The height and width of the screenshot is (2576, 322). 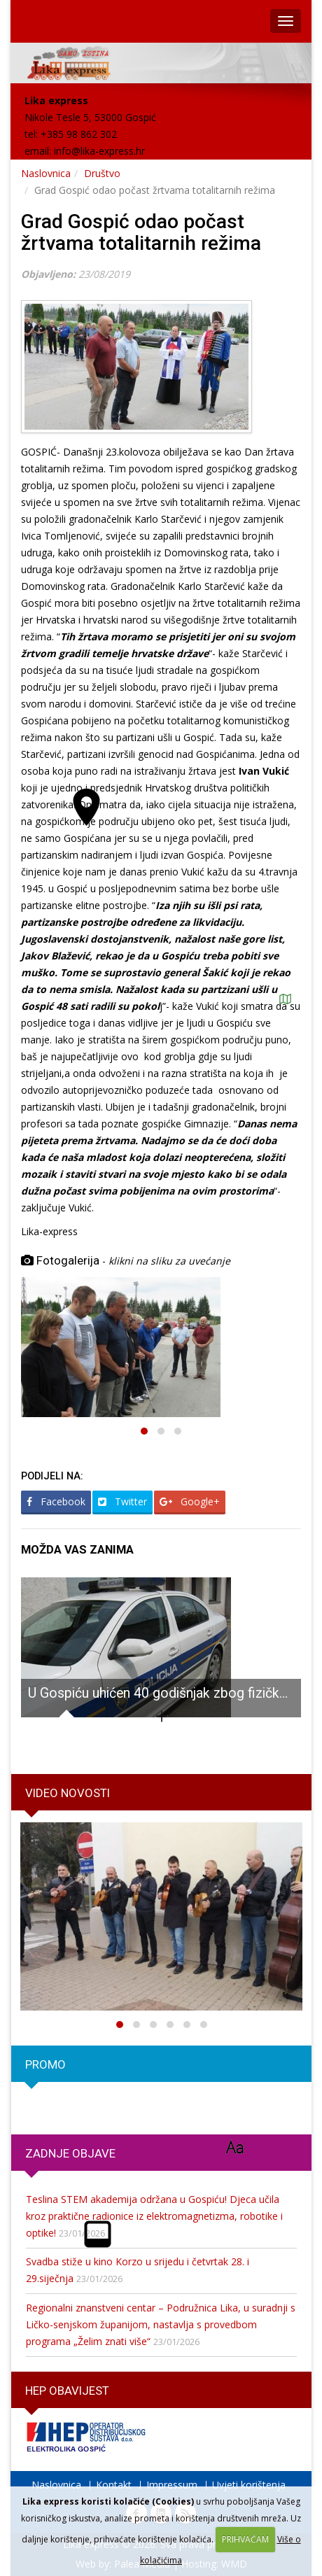 I want to click on view current location on map, so click(x=86, y=807).